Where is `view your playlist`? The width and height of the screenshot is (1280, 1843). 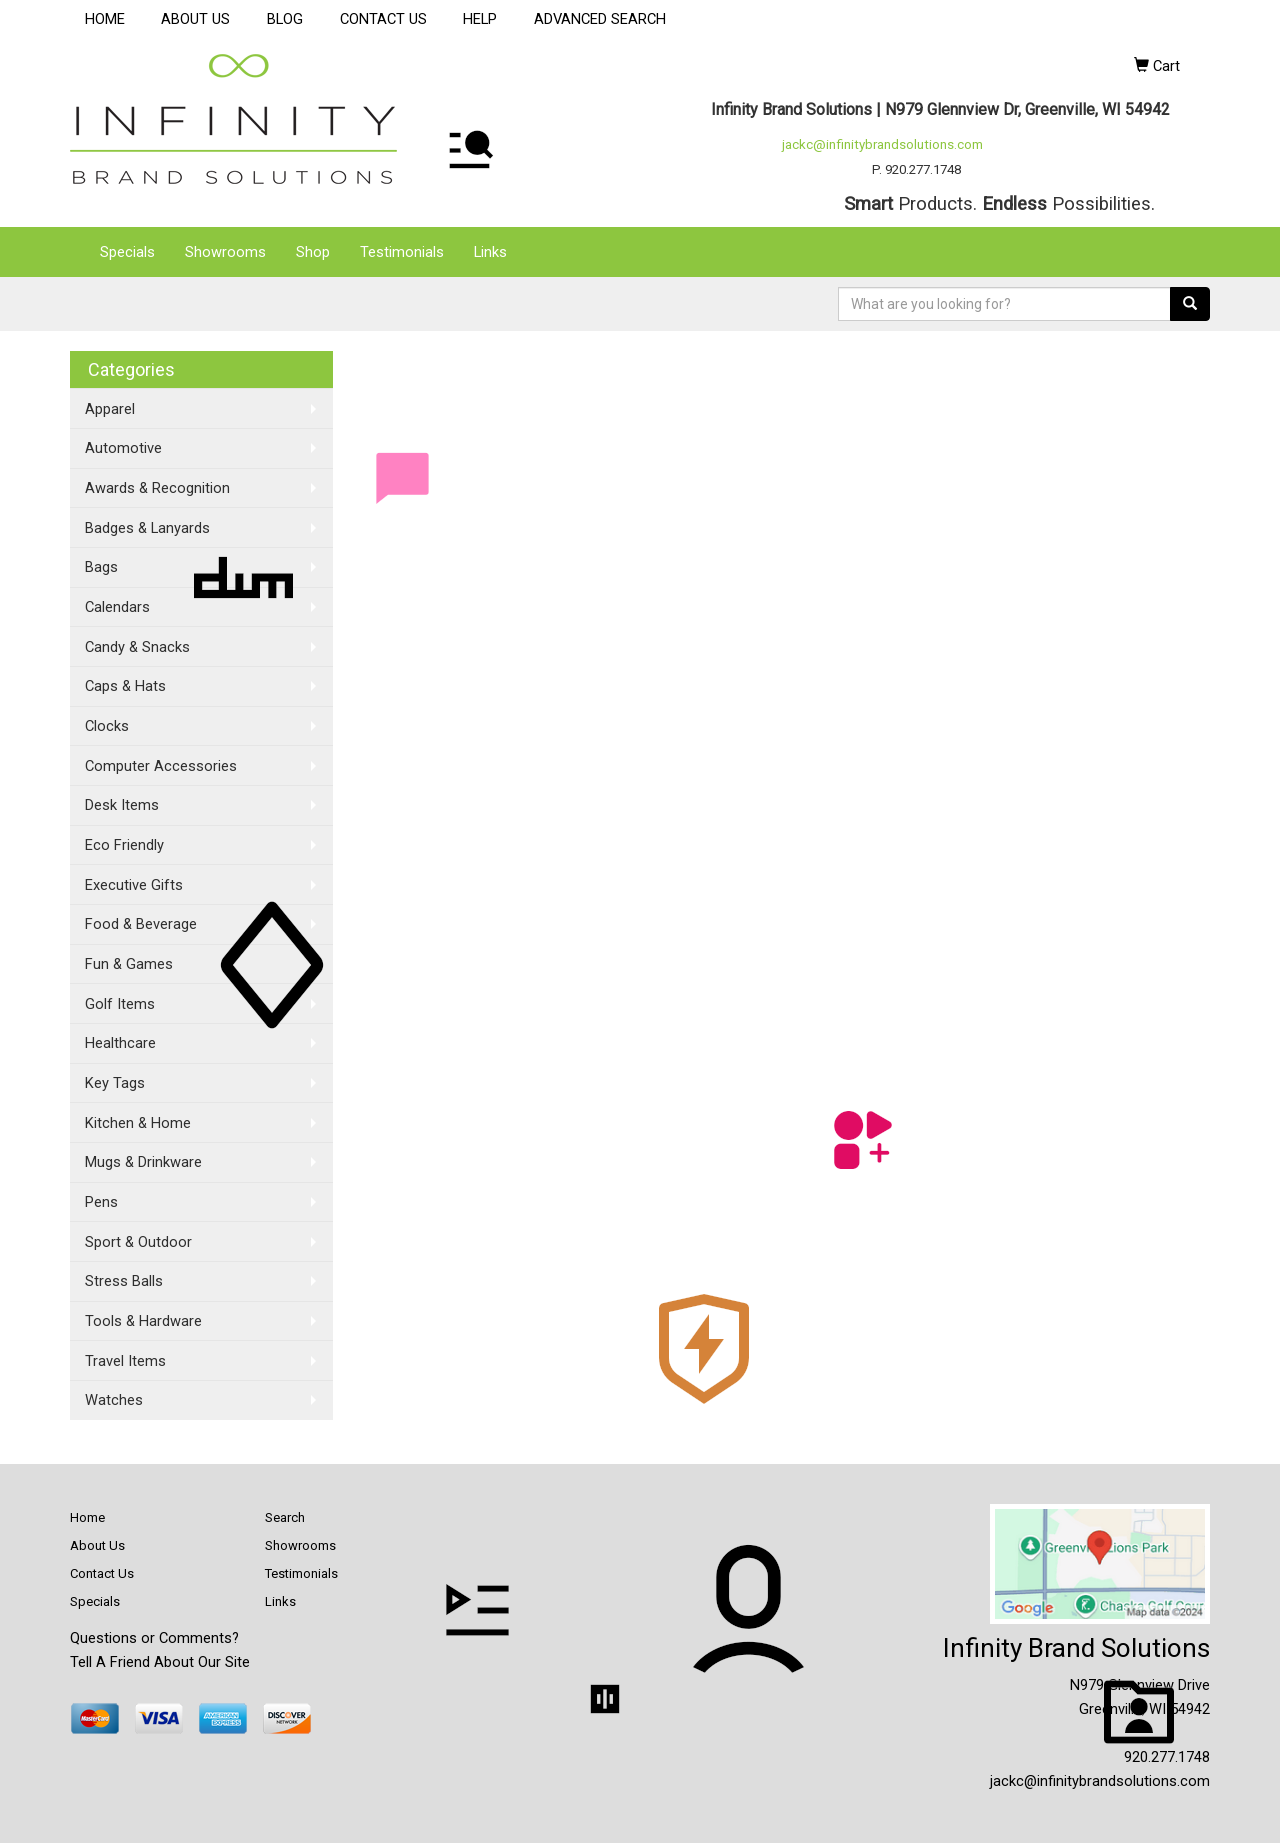 view your playlist is located at coordinates (477, 1610).